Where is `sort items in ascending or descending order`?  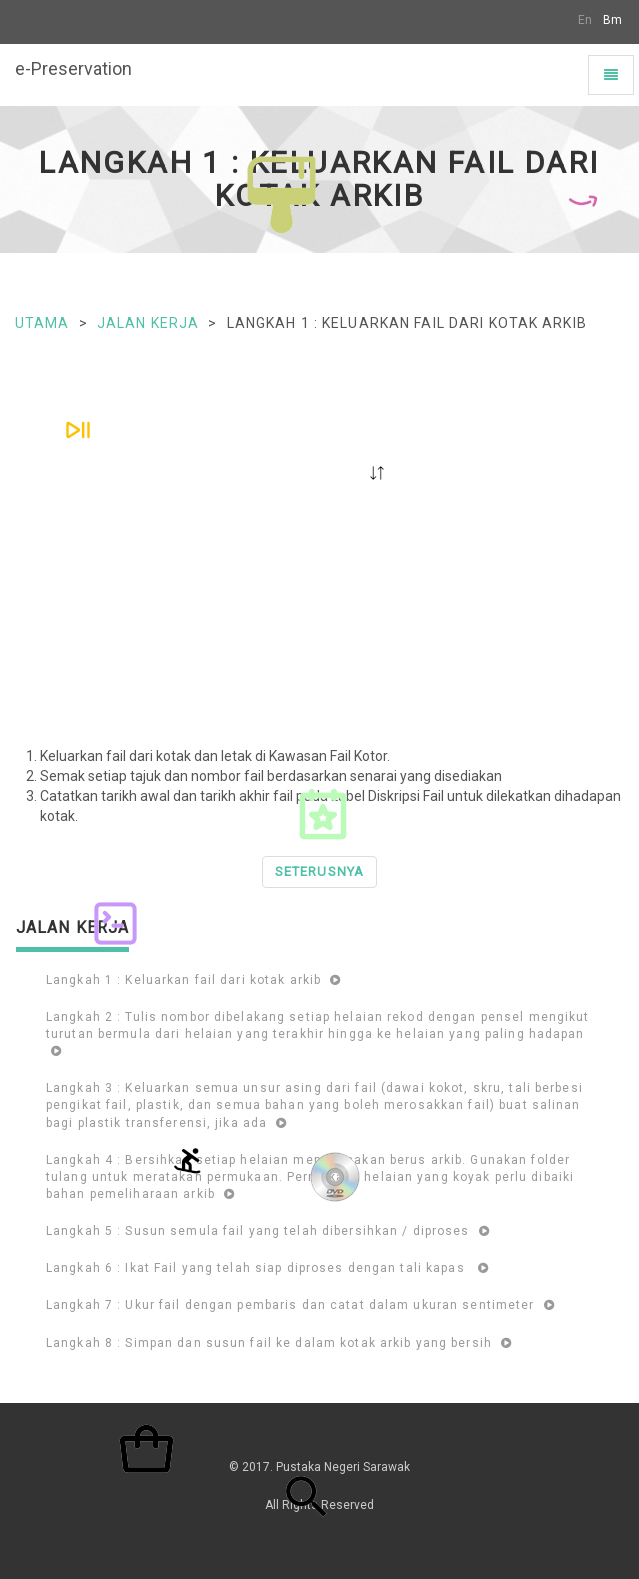
sort items in ascending or descending order is located at coordinates (377, 473).